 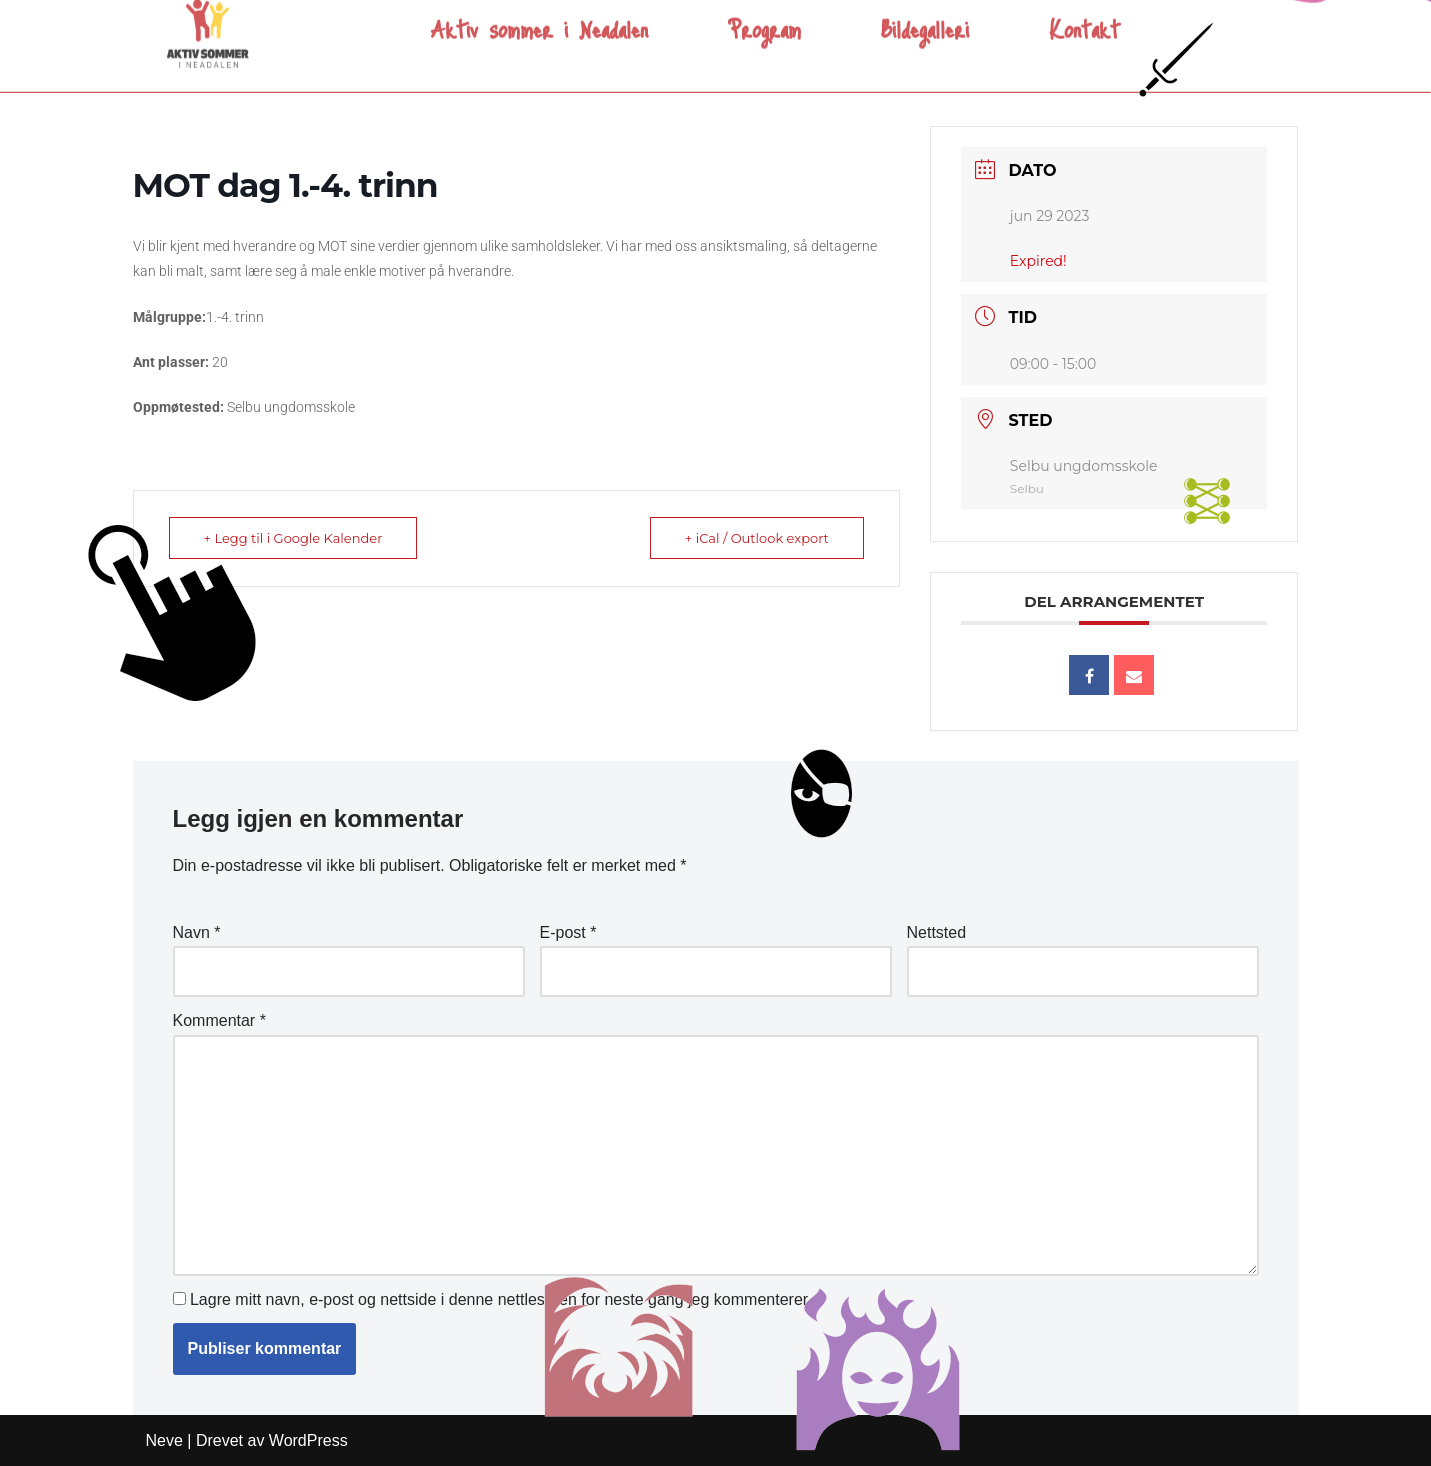 I want to click on equip a stiletto or dagger weapon, so click(x=1176, y=59).